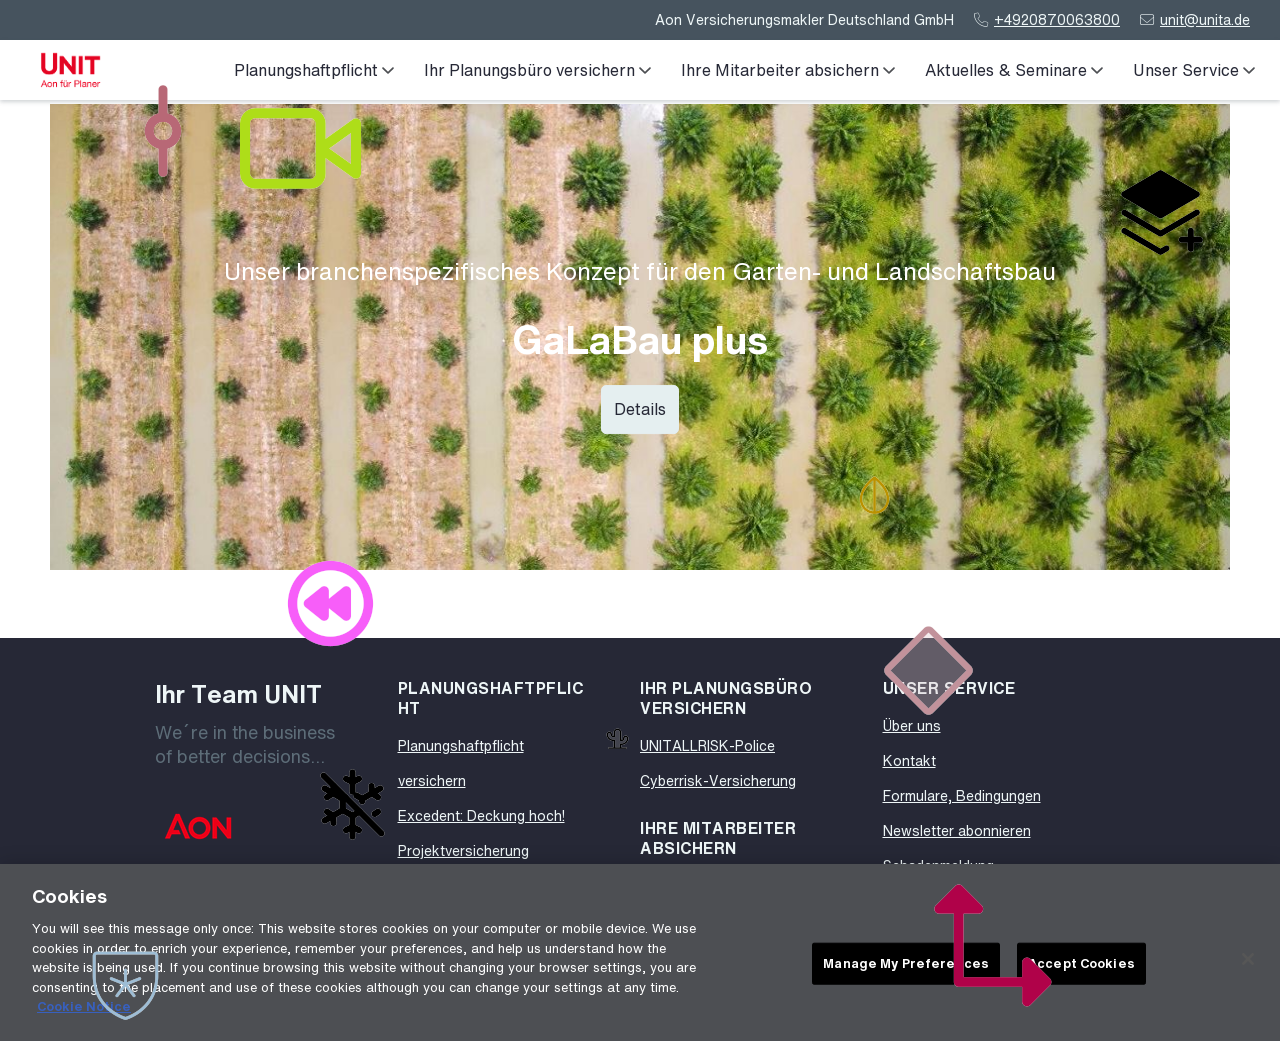  What do you see at coordinates (988, 943) in the screenshot?
I see `indicates a vector path or directional flow` at bounding box center [988, 943].